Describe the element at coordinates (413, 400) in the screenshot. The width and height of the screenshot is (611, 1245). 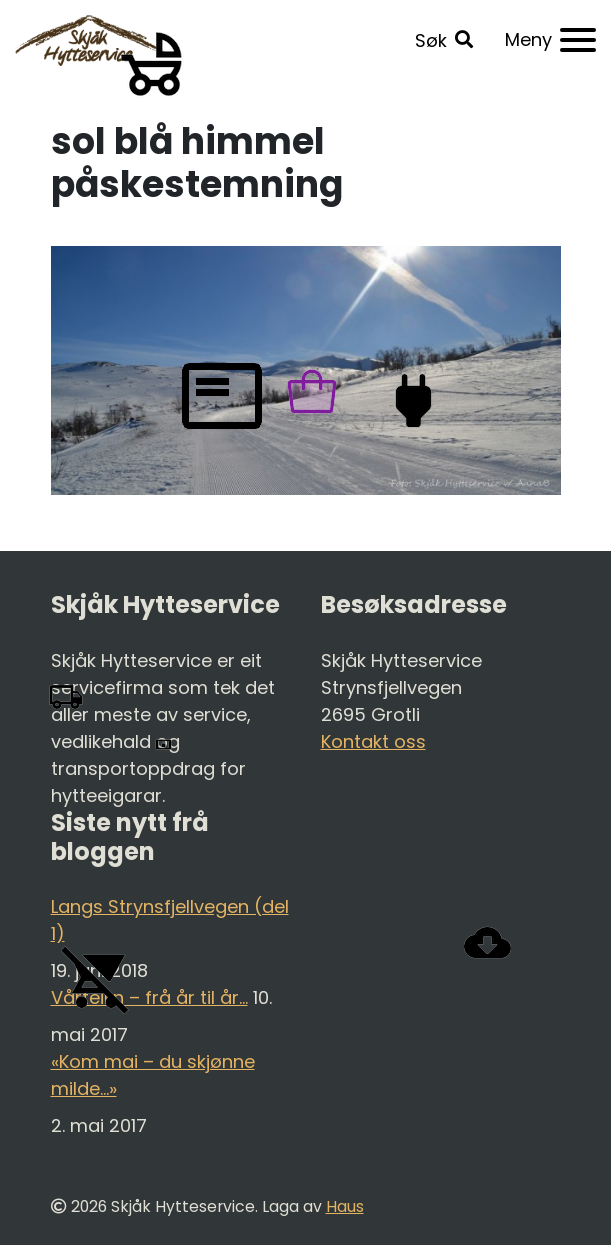
I see `indicates device is charging or connected to power` at that location.